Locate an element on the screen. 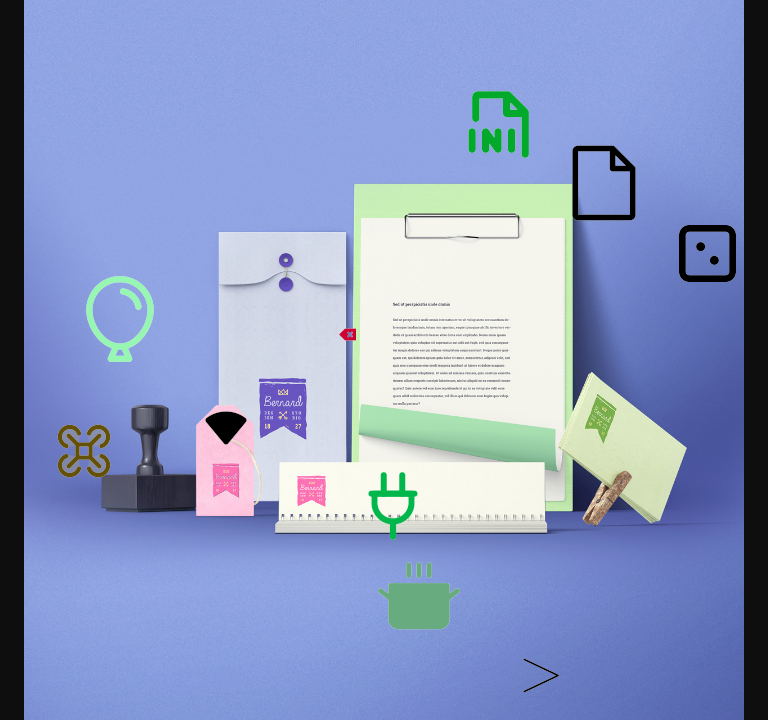 This screenshot has width=768, height=720. indicates strong wifi signal strength is located at coordinates (226, 428).